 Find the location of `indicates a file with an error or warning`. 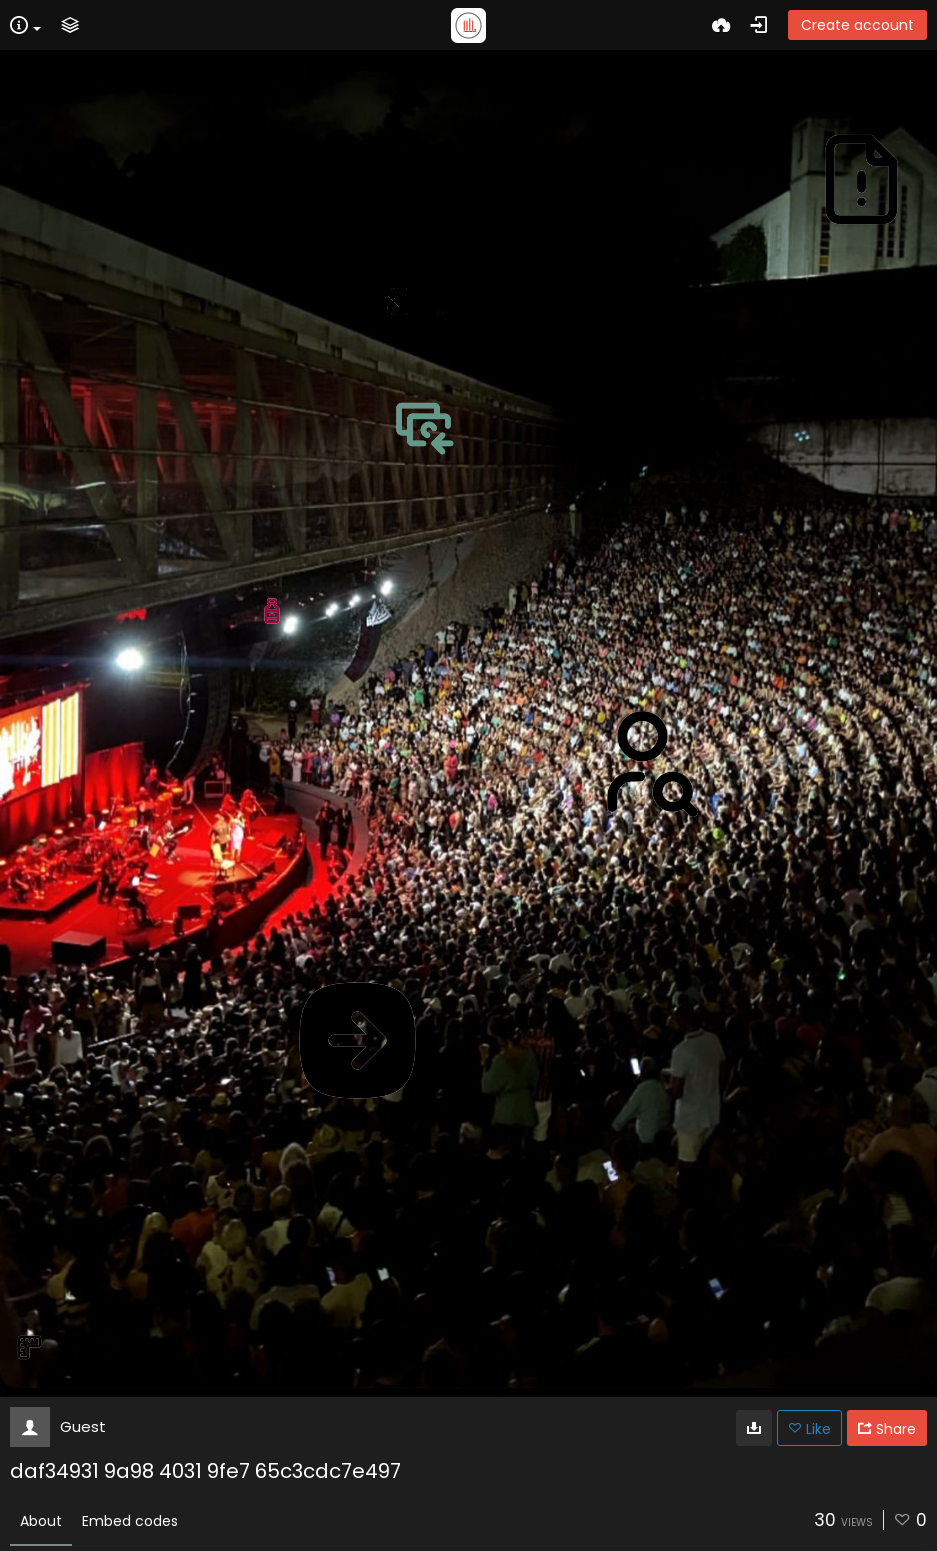

indicates a file with an error or warning is located at coordinates (861, 179).